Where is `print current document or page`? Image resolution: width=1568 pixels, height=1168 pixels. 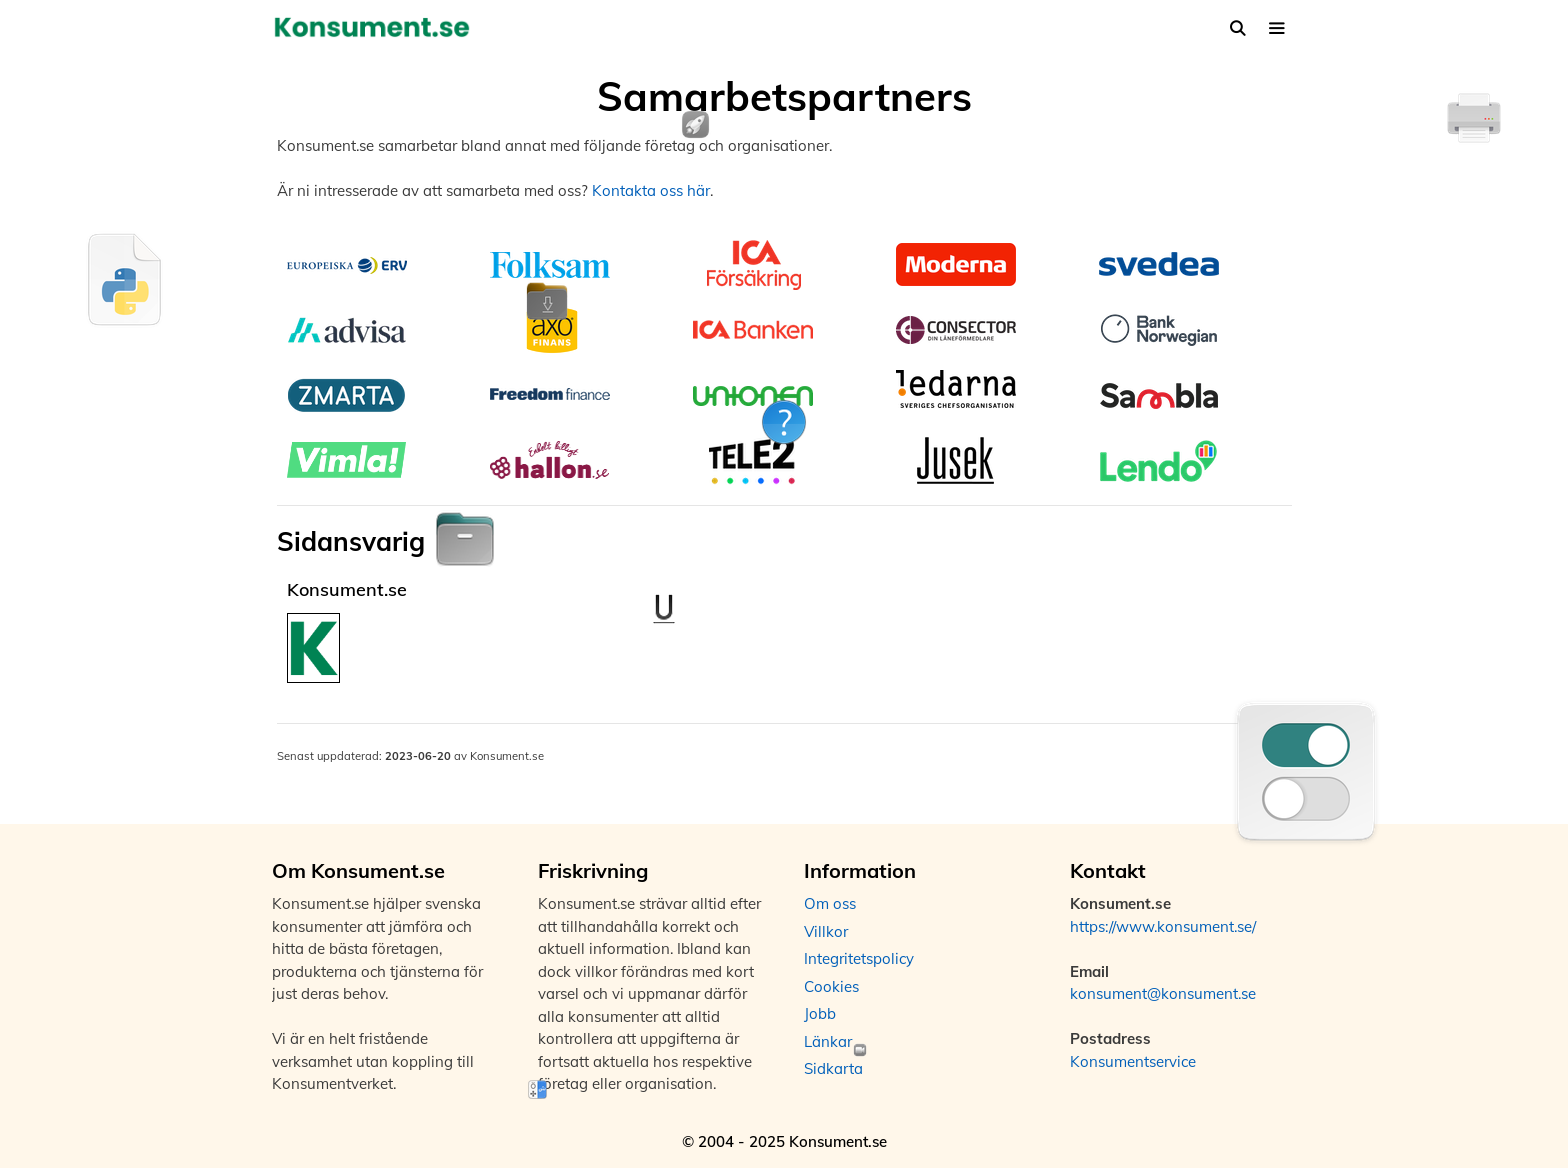
print current document or page is located at coordinates (1474, 118).